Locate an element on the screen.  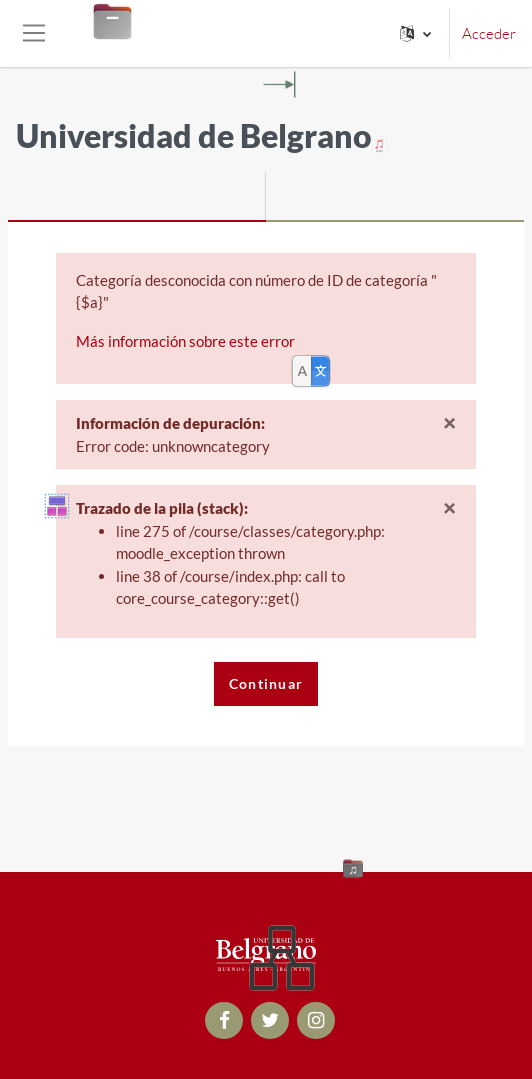
access language and region settings is located at coordinates (311, 371).